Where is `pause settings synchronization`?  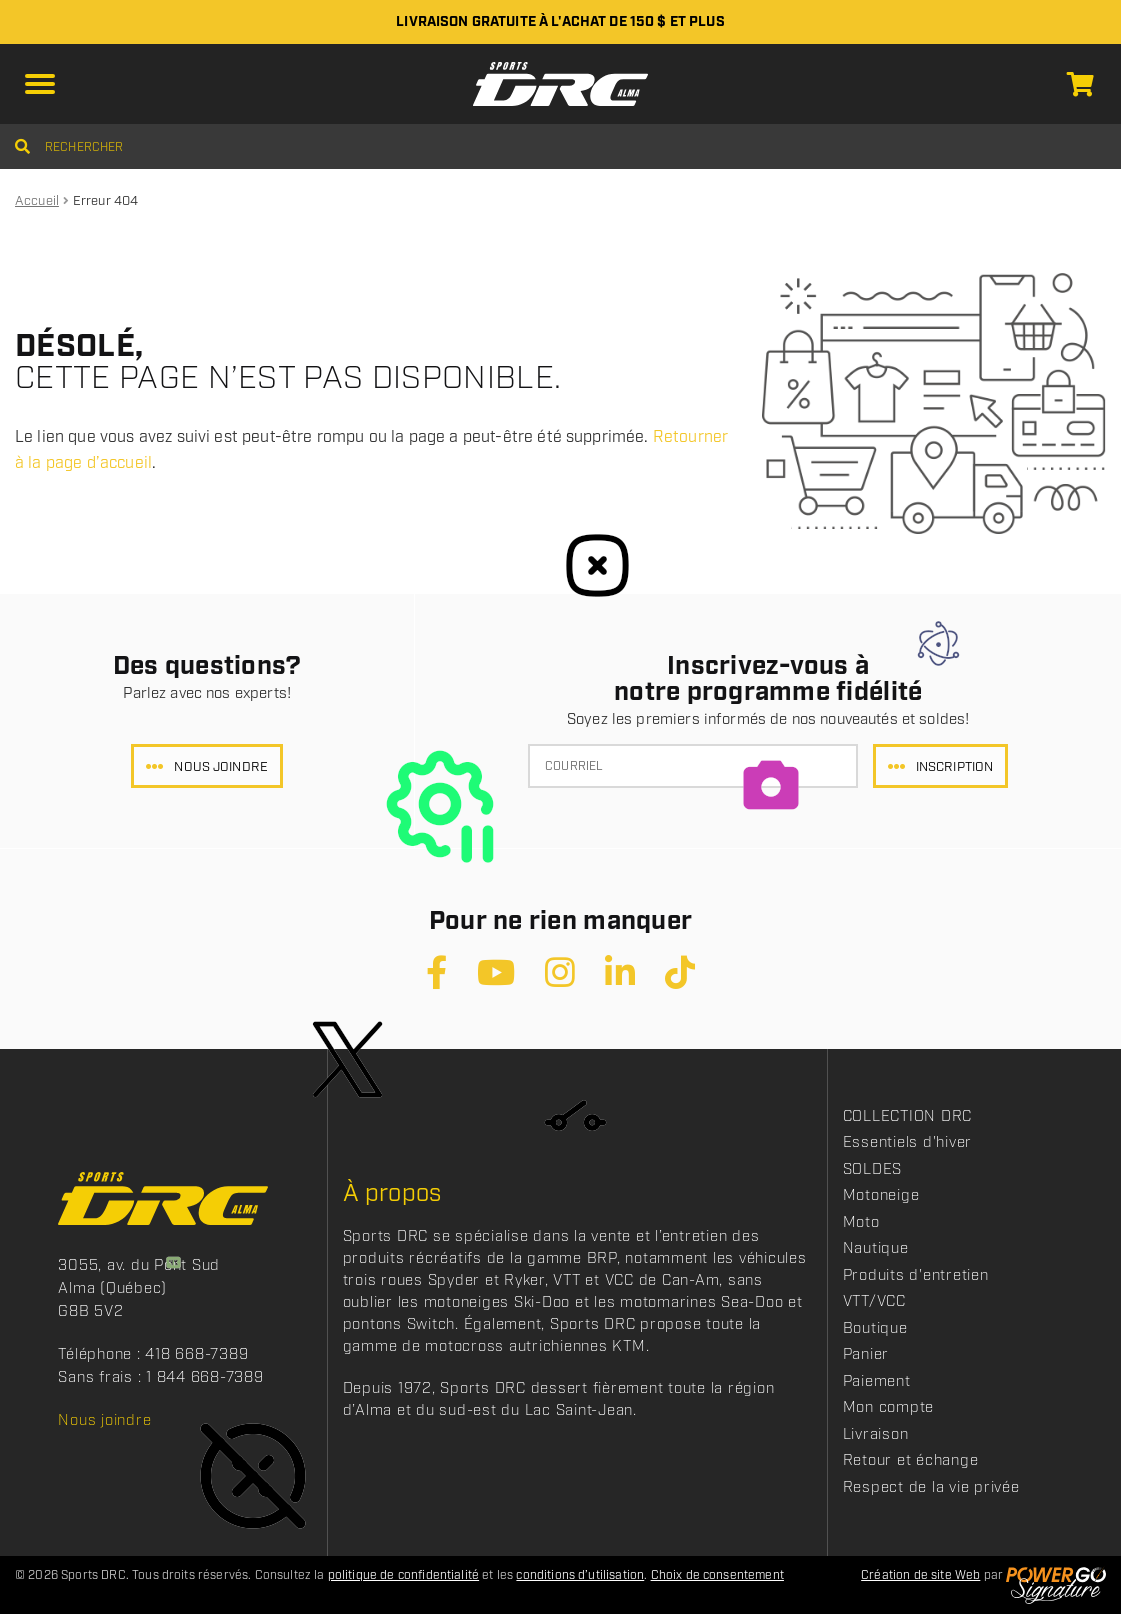
pause settings synchronization is located at coordinates (440, 804).